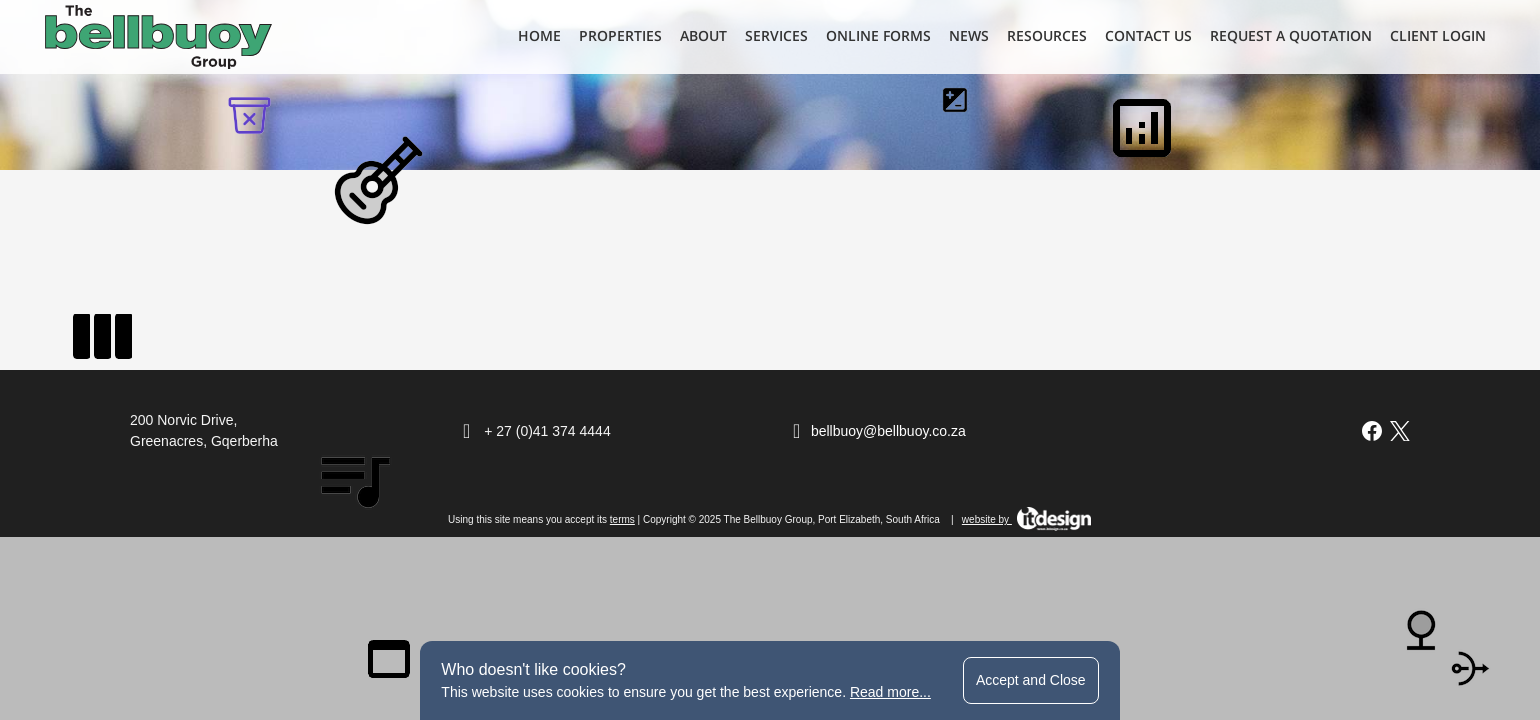 This screenshot has height=720, width=1540. What do you see at coordinates (101, 338) in the screenshot?
I see `switch to column view layout` at bounding box center [101, 338].